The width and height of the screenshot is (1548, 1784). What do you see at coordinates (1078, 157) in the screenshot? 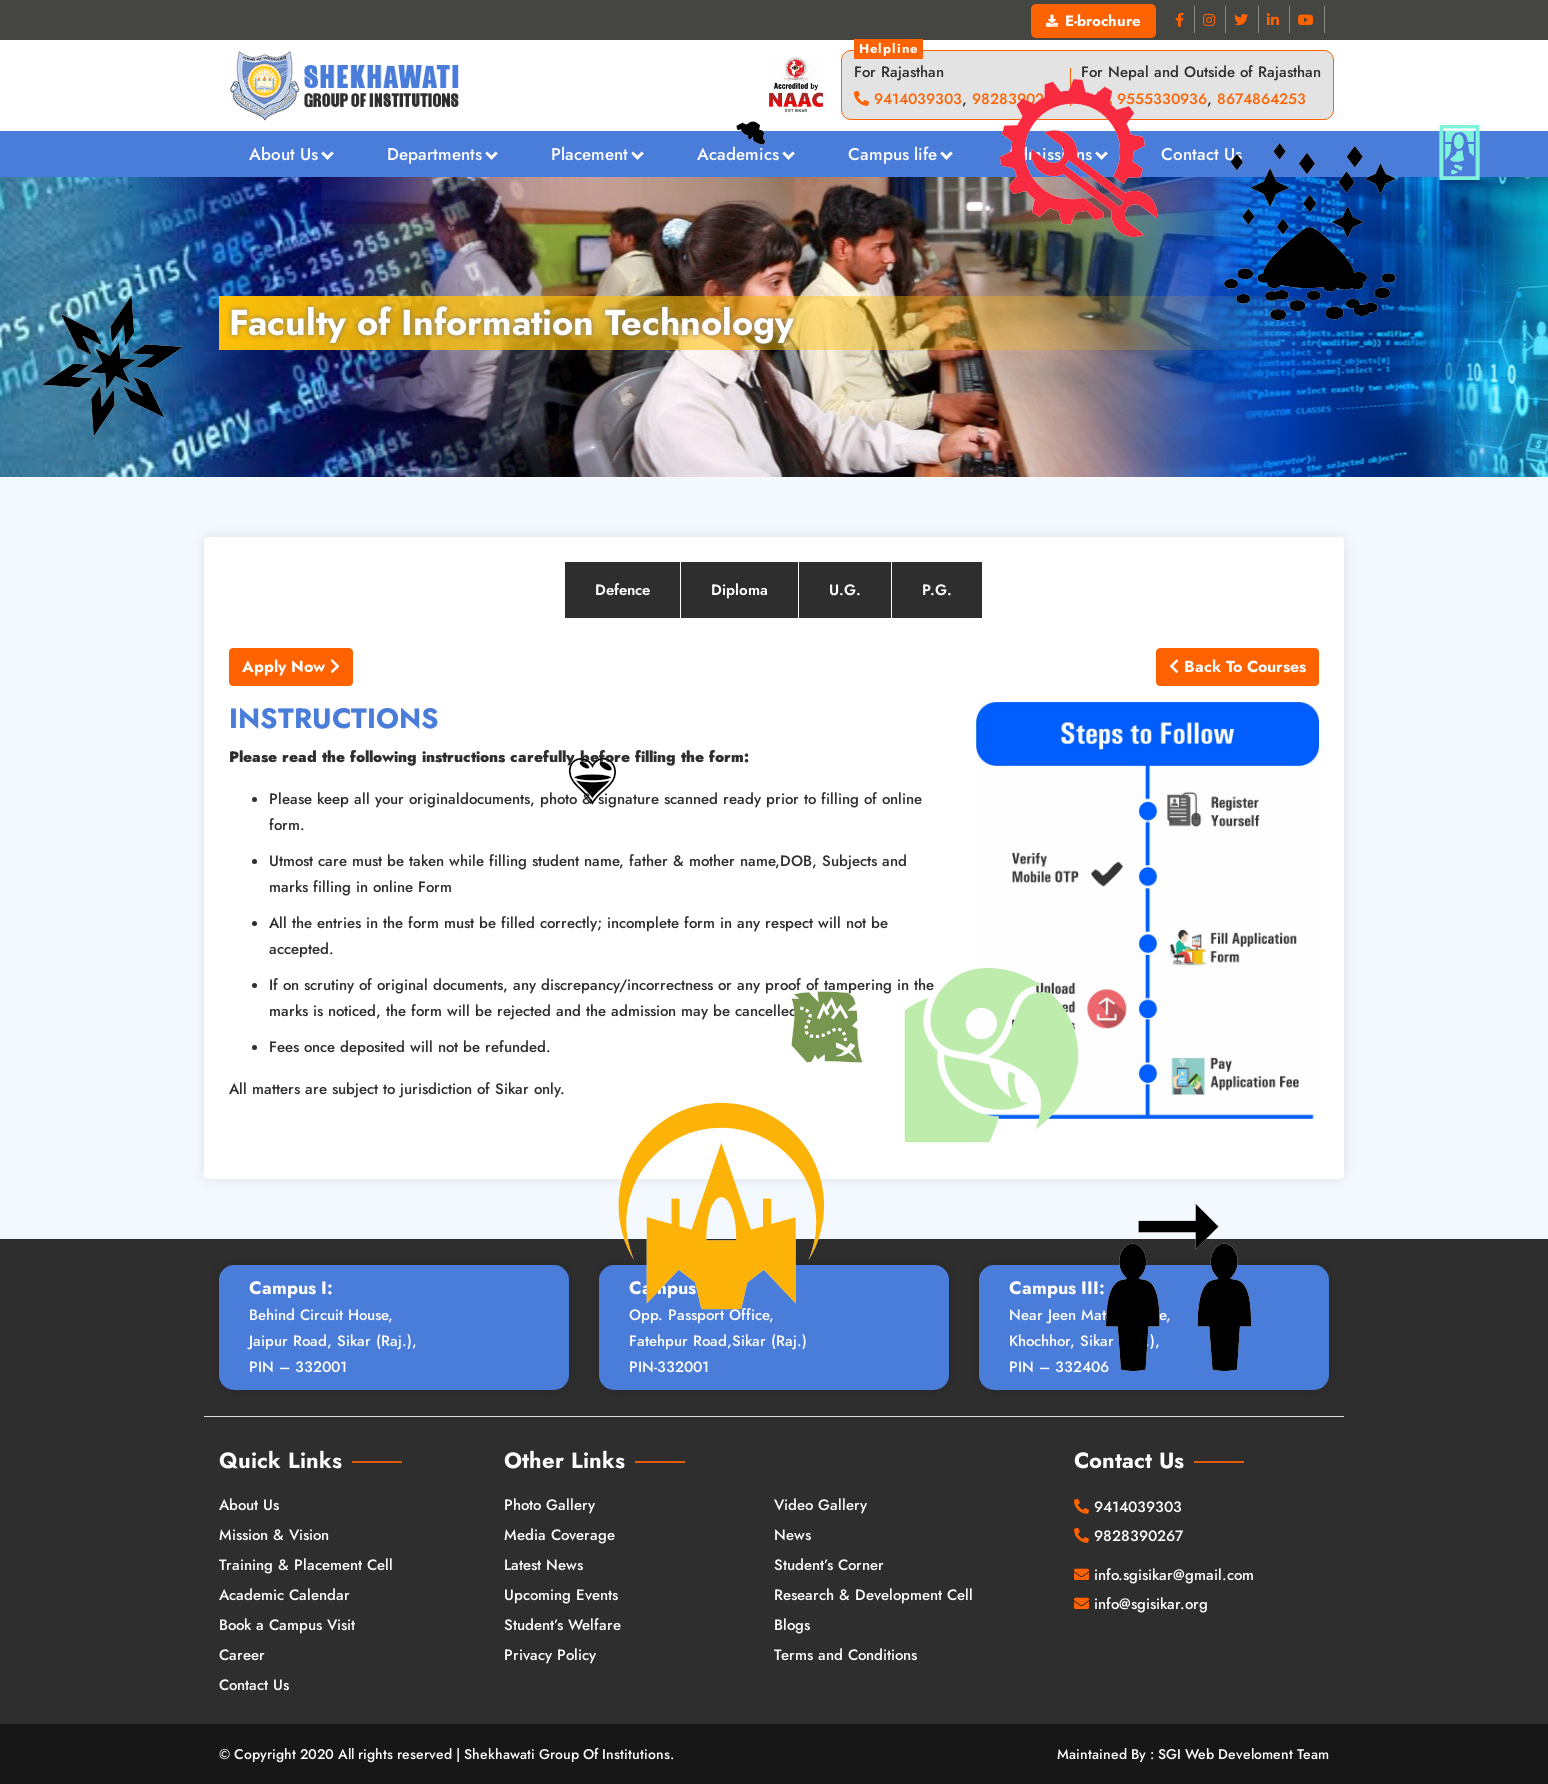
I see `enable automatic repair or maintenance mode` at bounding box center [1078, 157].